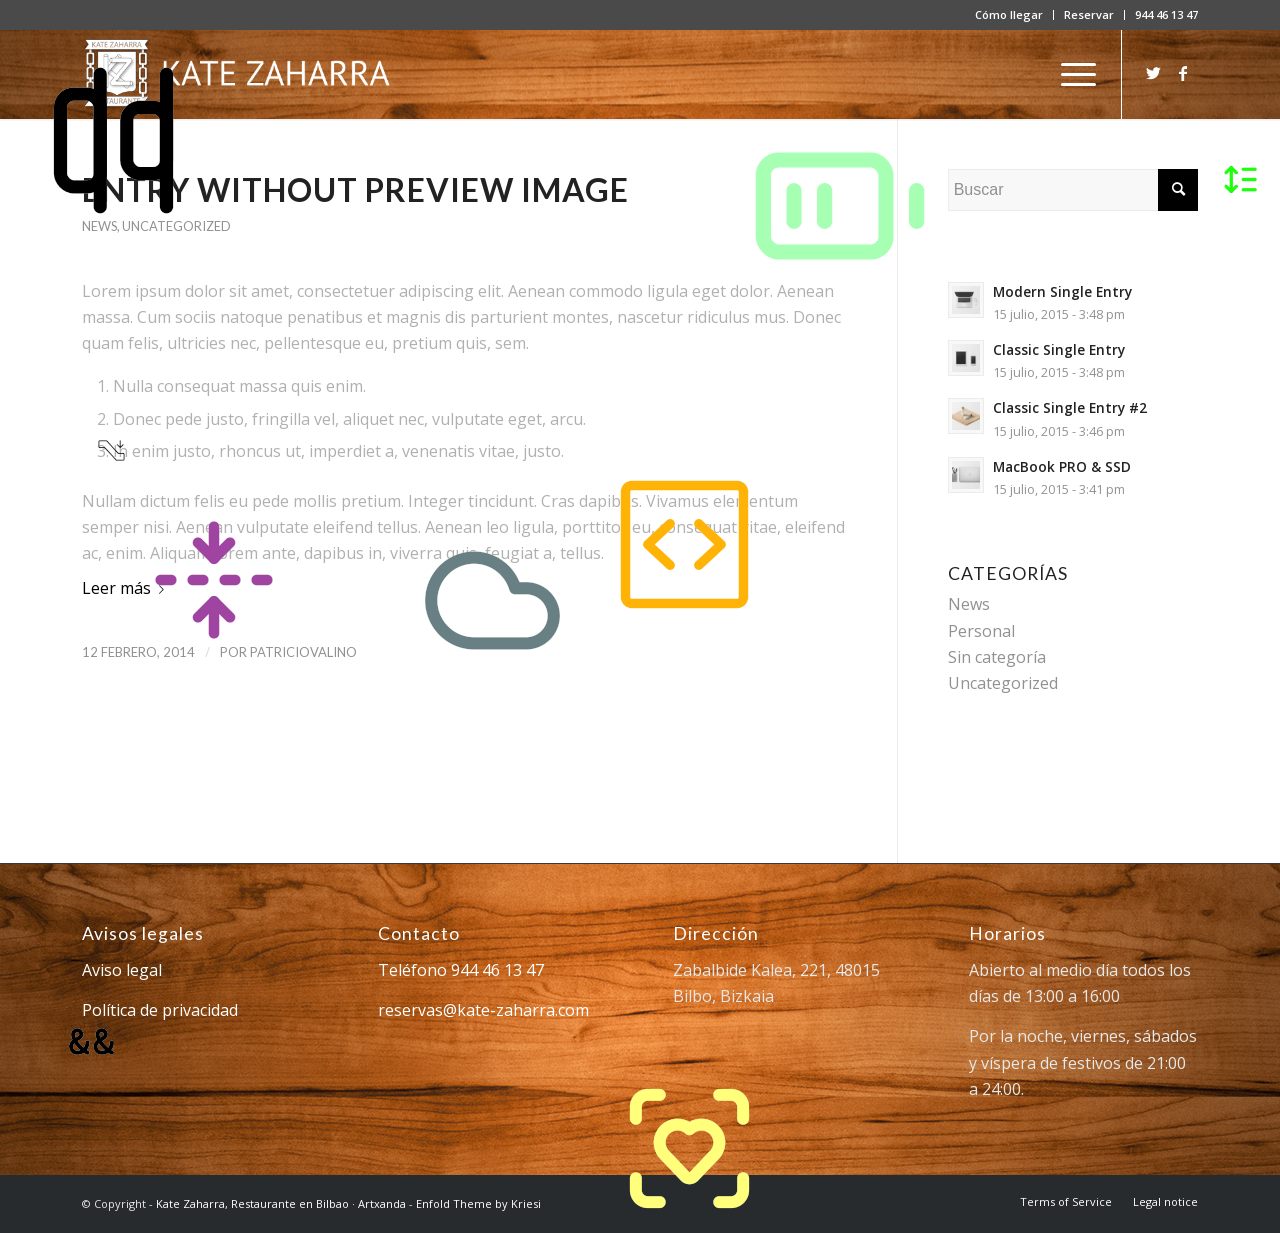  Describe the element at coordinates (492, 600) in the screenshot. I see `access cloud storage` at that location.